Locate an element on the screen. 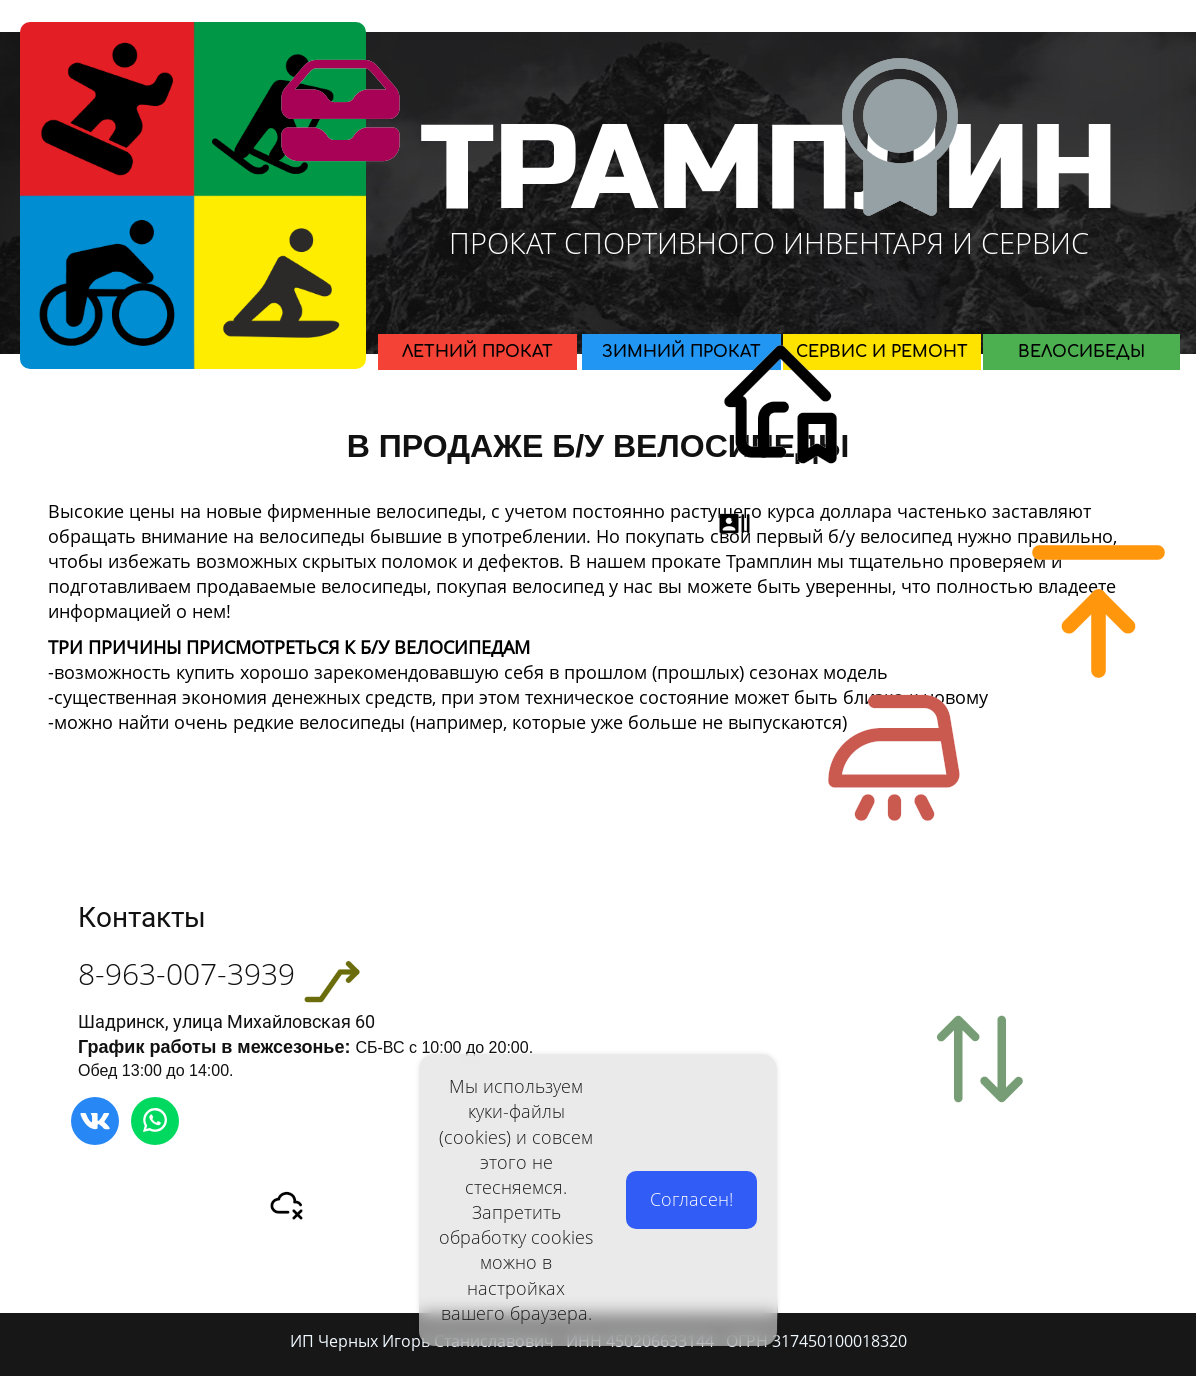 The height and width of the screenshot is (1376, 1196). scroll to top of page is located at coordinates (1098, 611).